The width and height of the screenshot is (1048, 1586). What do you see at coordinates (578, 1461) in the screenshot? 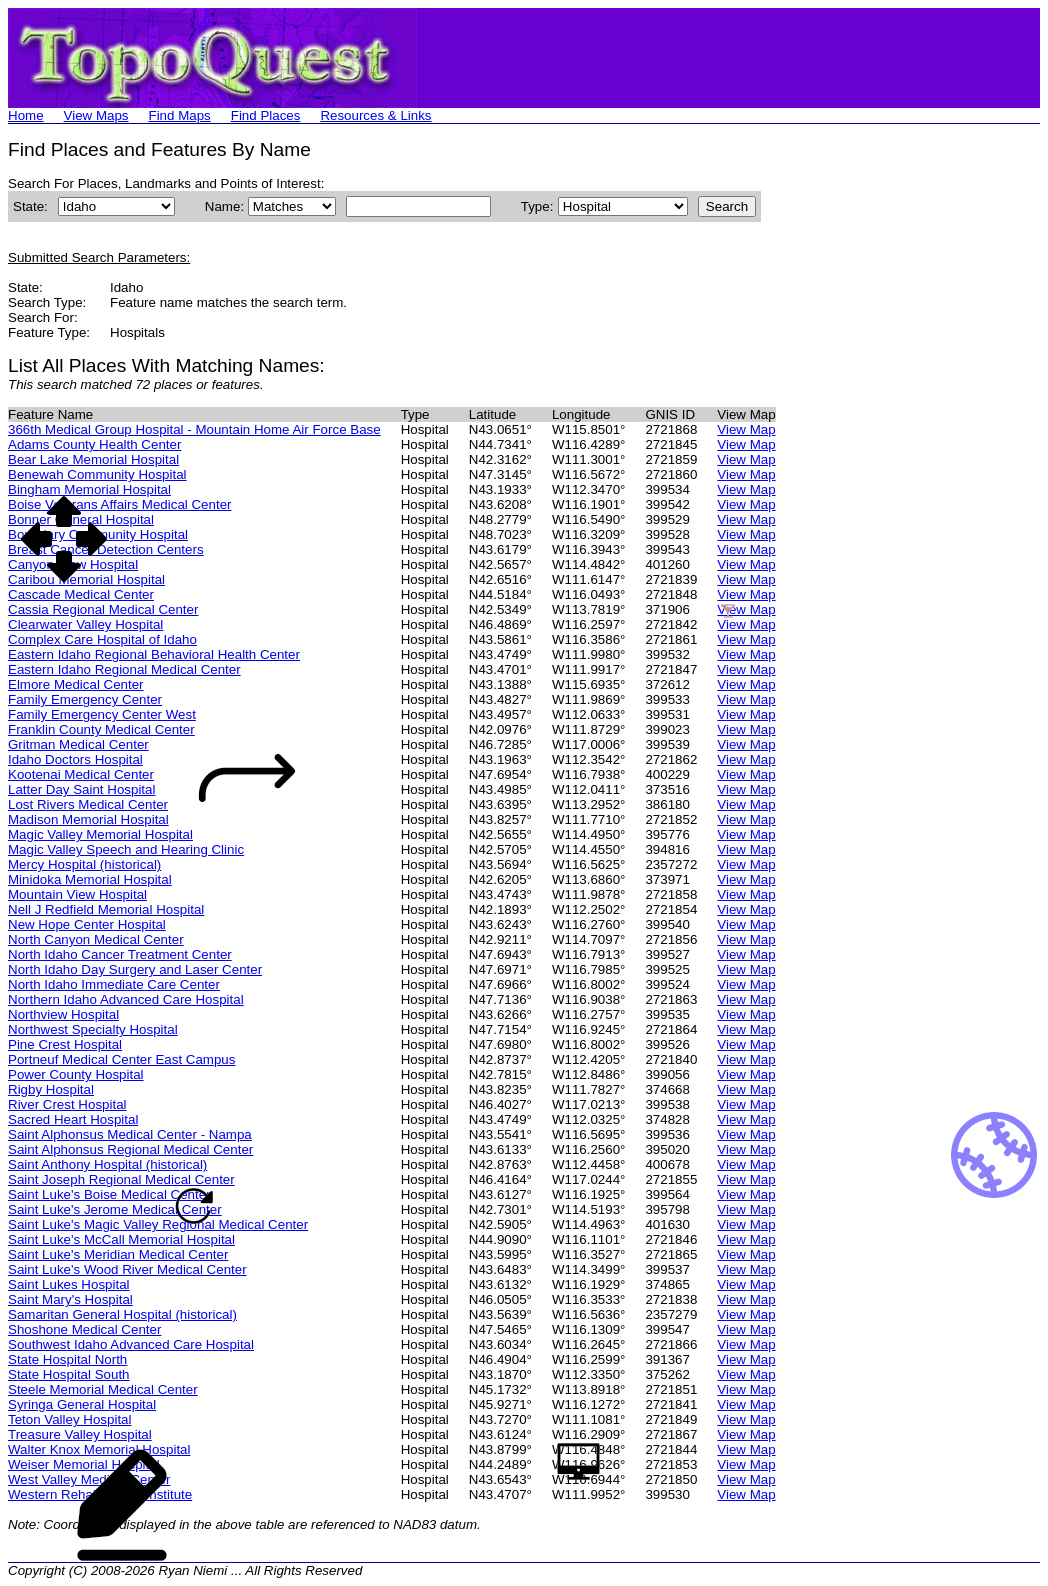
I see `switch to desktop view` at bounding box center [578, 1461].